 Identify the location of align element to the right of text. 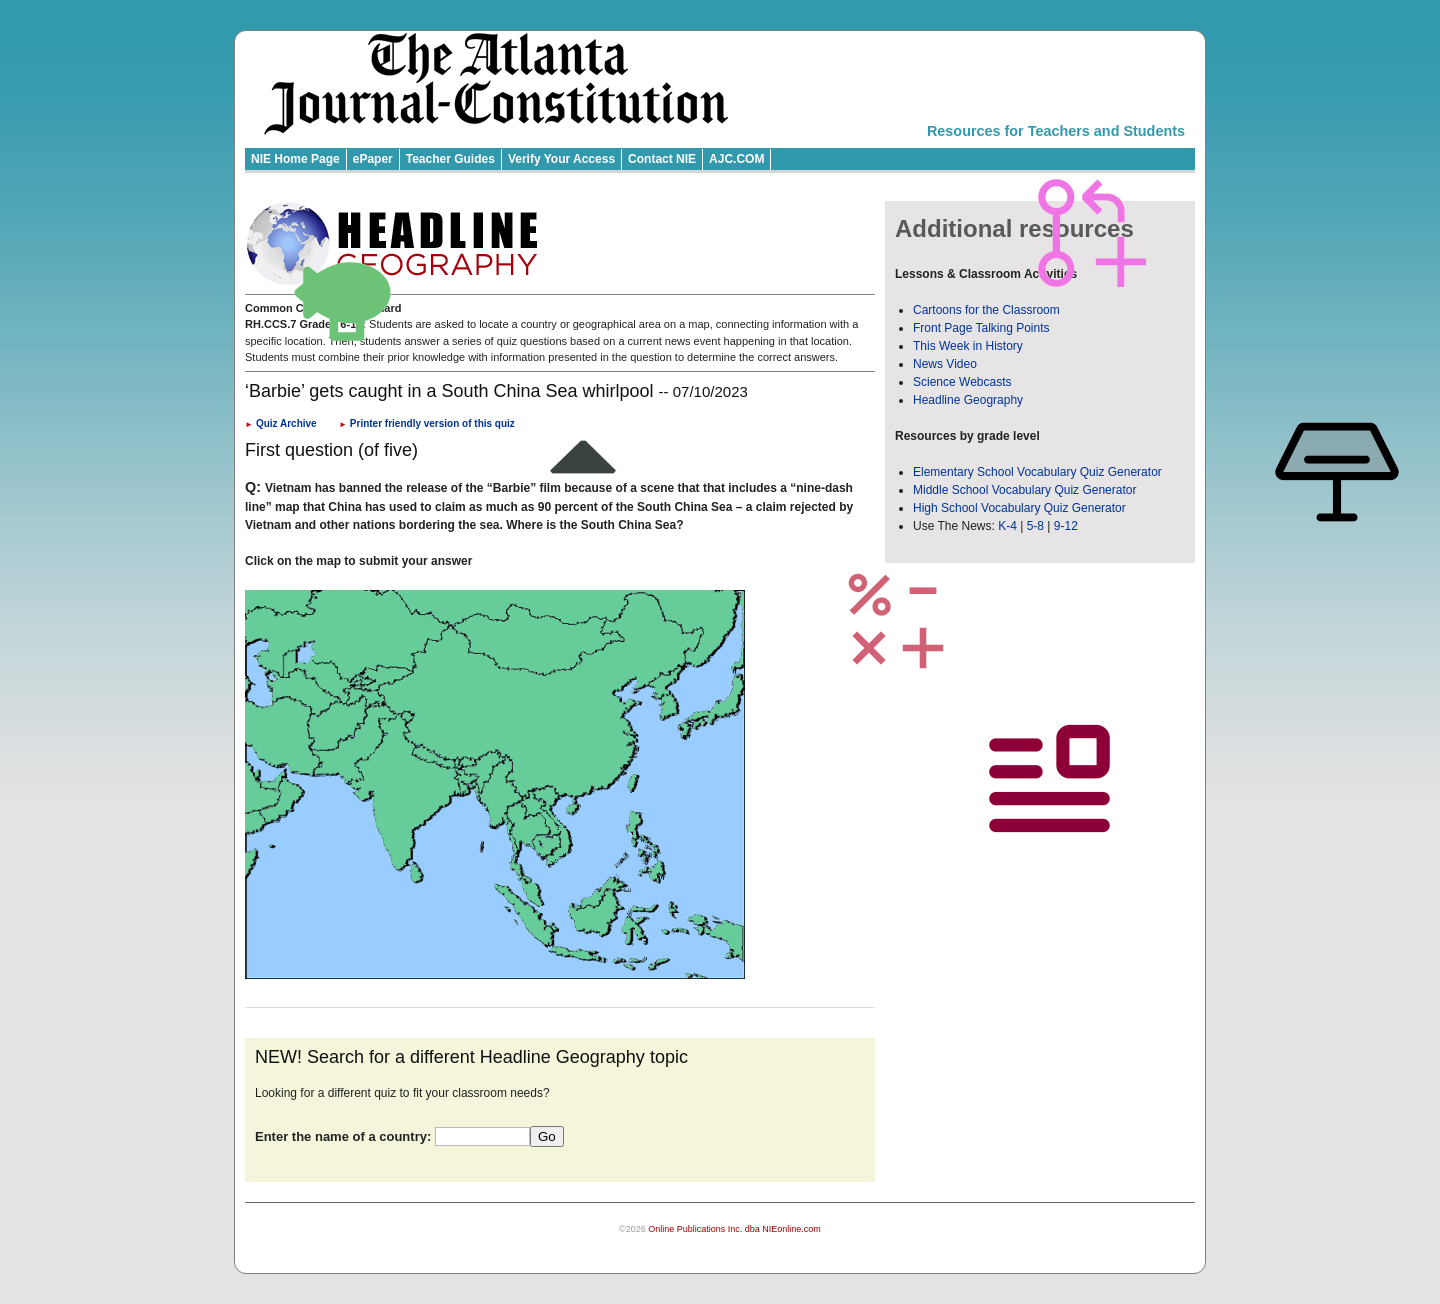
(1049, 778).